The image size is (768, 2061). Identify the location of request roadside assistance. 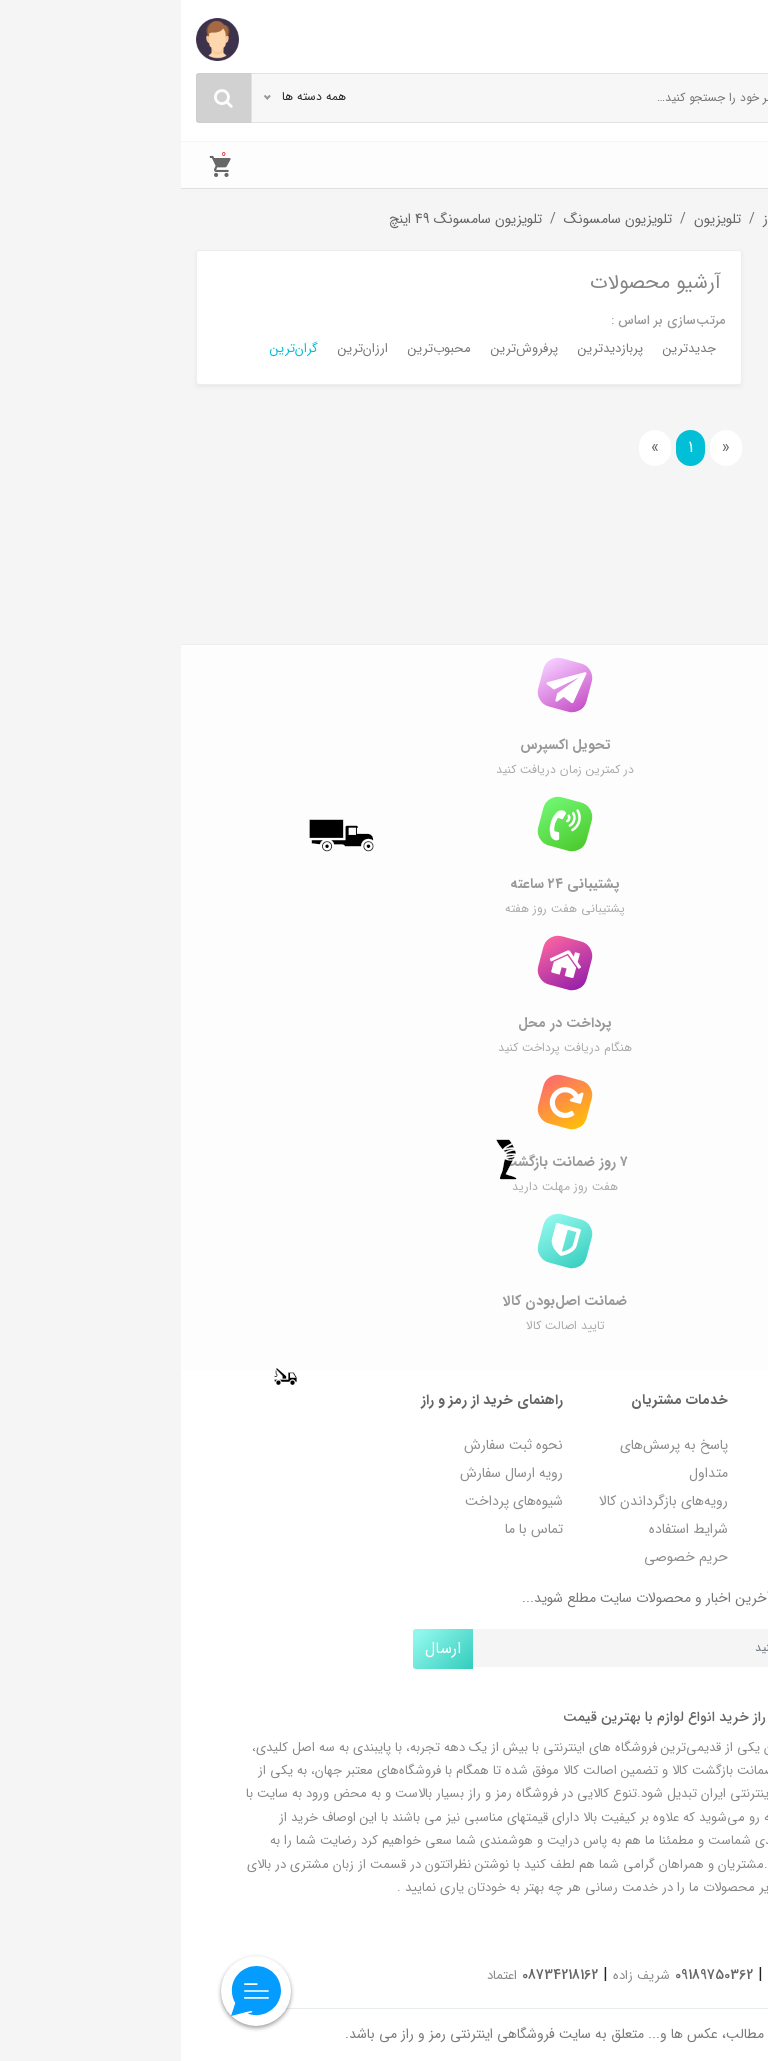
(285, 1376).